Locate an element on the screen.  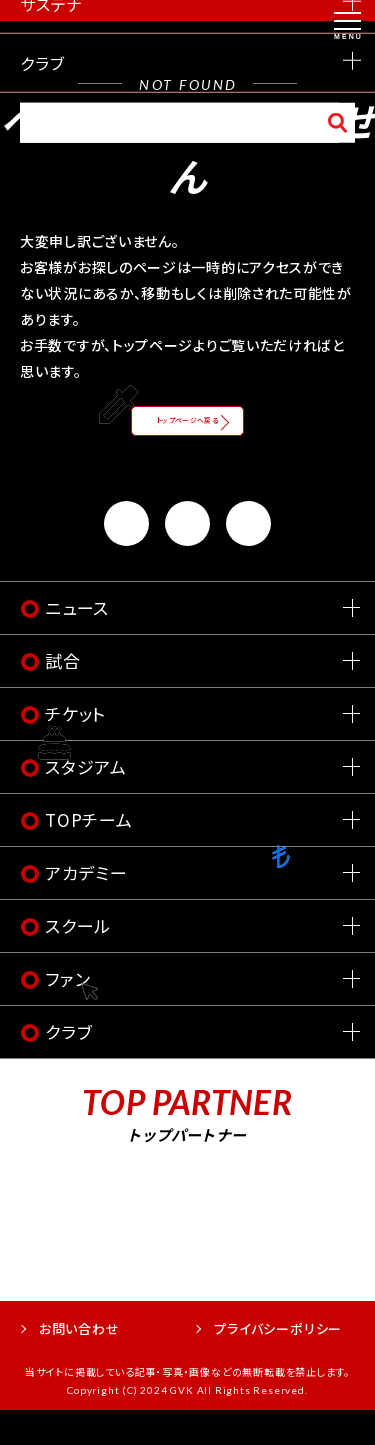
mouse cursor indicator is located at coordinates (89, 991).